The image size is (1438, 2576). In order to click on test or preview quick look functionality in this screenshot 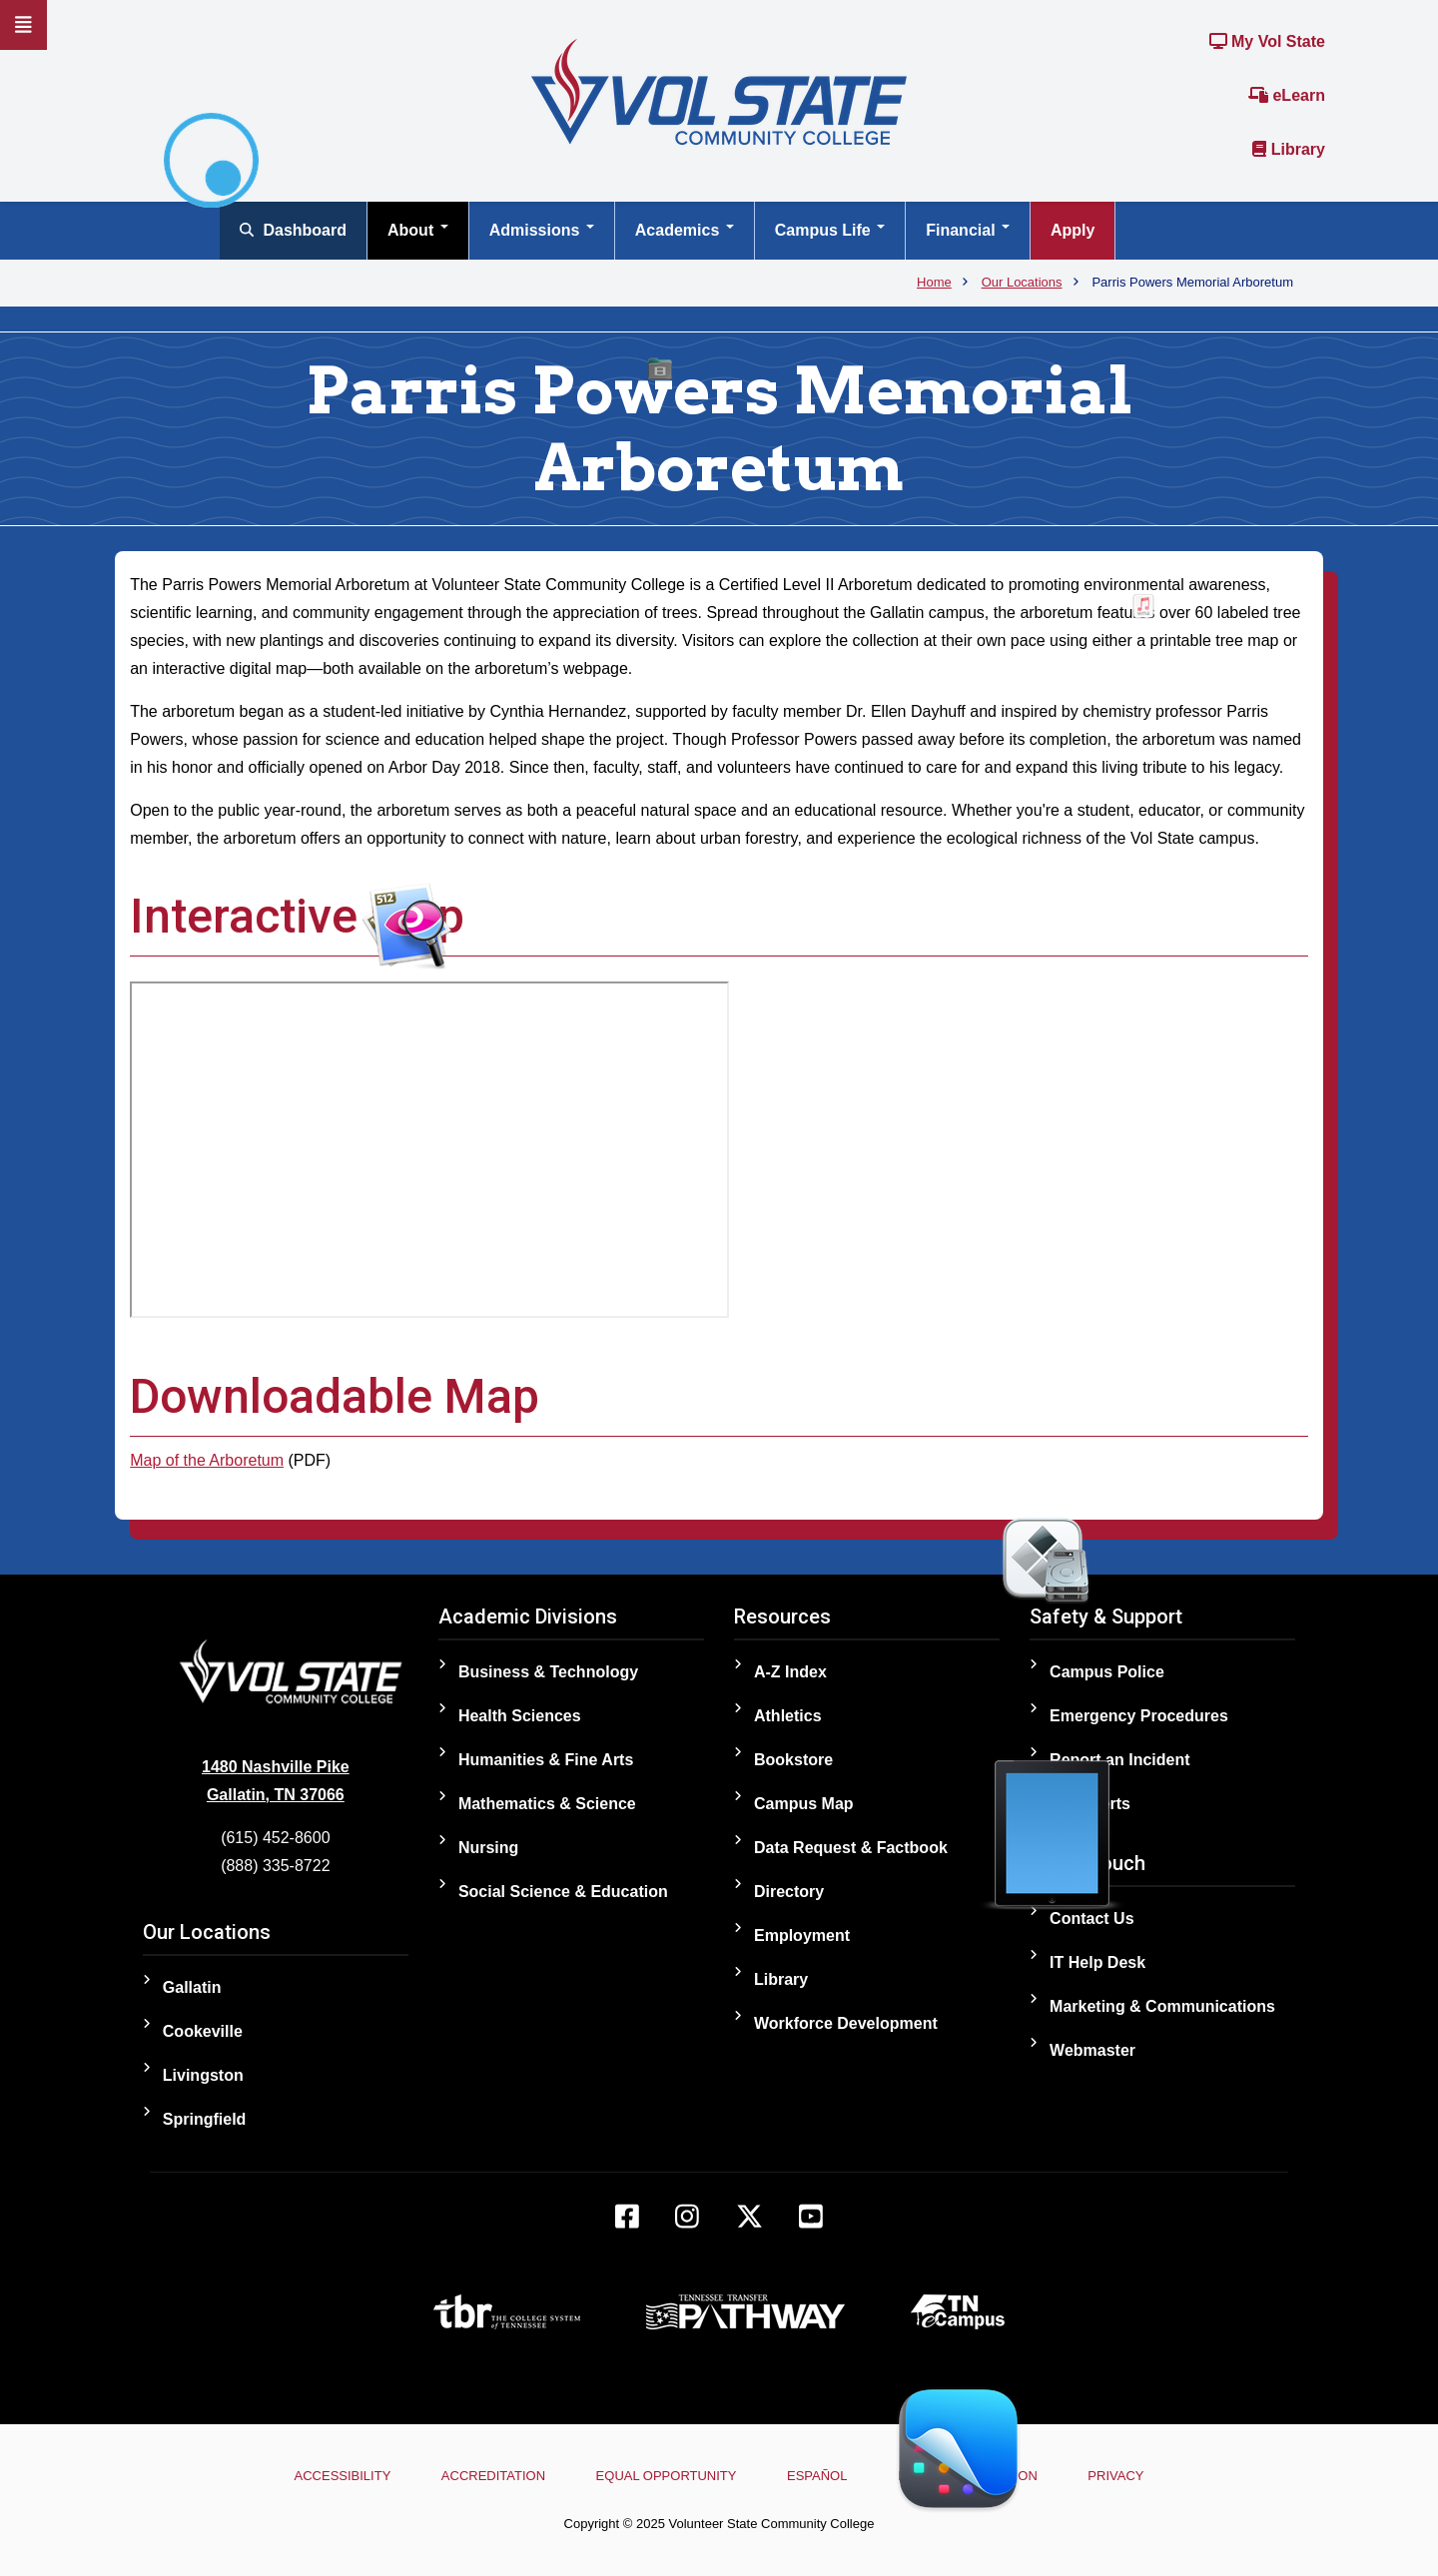, I will do `click(407, 927)`.